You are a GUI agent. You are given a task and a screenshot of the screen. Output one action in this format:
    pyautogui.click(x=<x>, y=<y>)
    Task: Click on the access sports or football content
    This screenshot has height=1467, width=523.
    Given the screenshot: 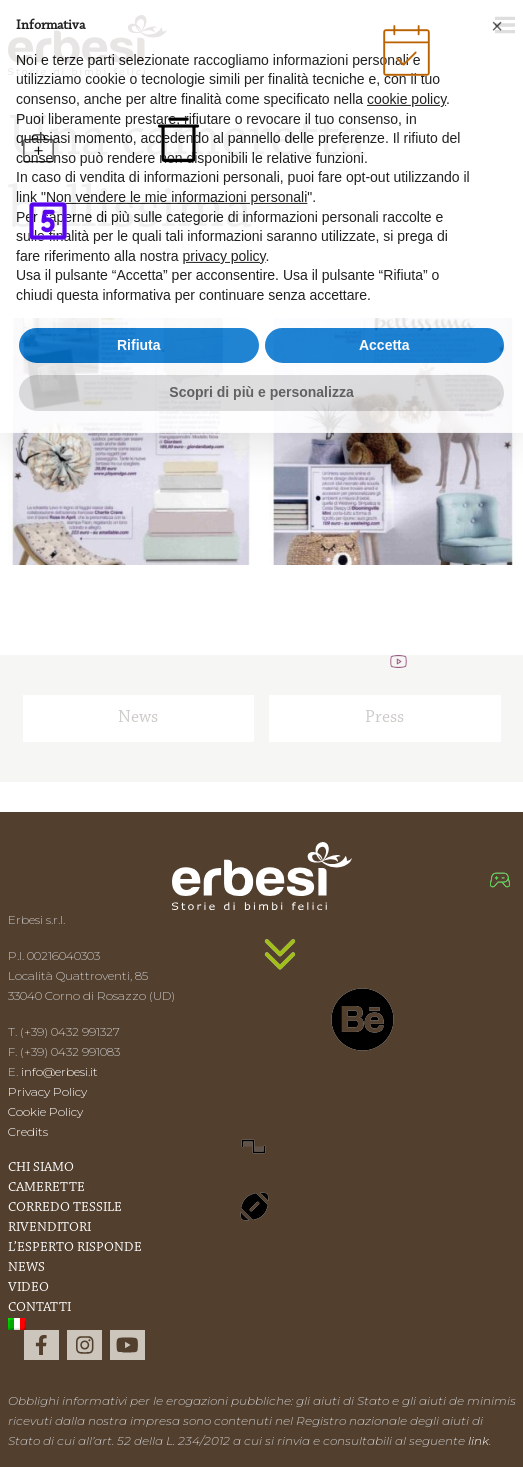 What is the action you would take?
    pyautogui.click(x=254, y=1206)
    